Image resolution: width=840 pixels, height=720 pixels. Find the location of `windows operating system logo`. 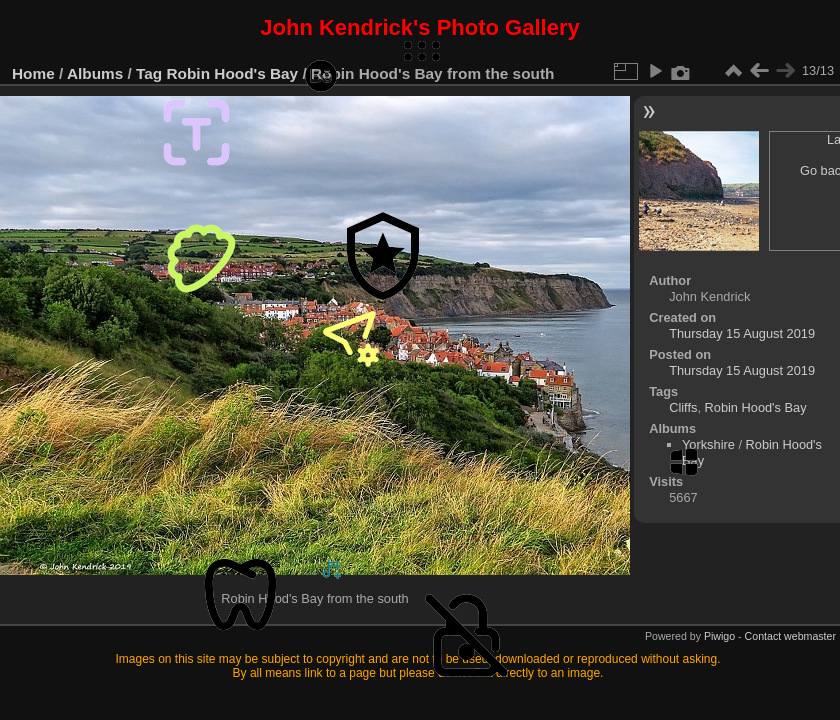

windows operating system logo is located at coordinates (684, 462).